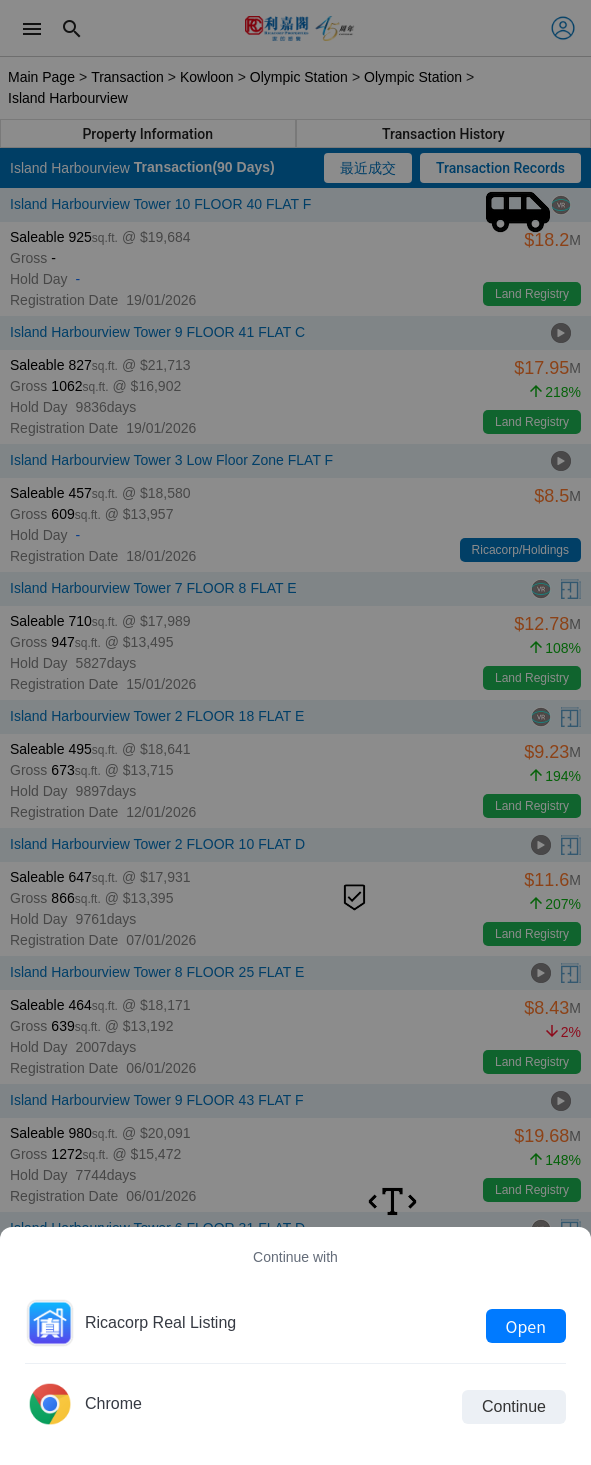 The height and width of the screenshot is (1465, 591). What do you see at coordinates (518, 212) in the screenshot?
I see `access airport shuttle services` at bounding box center [518, 212].